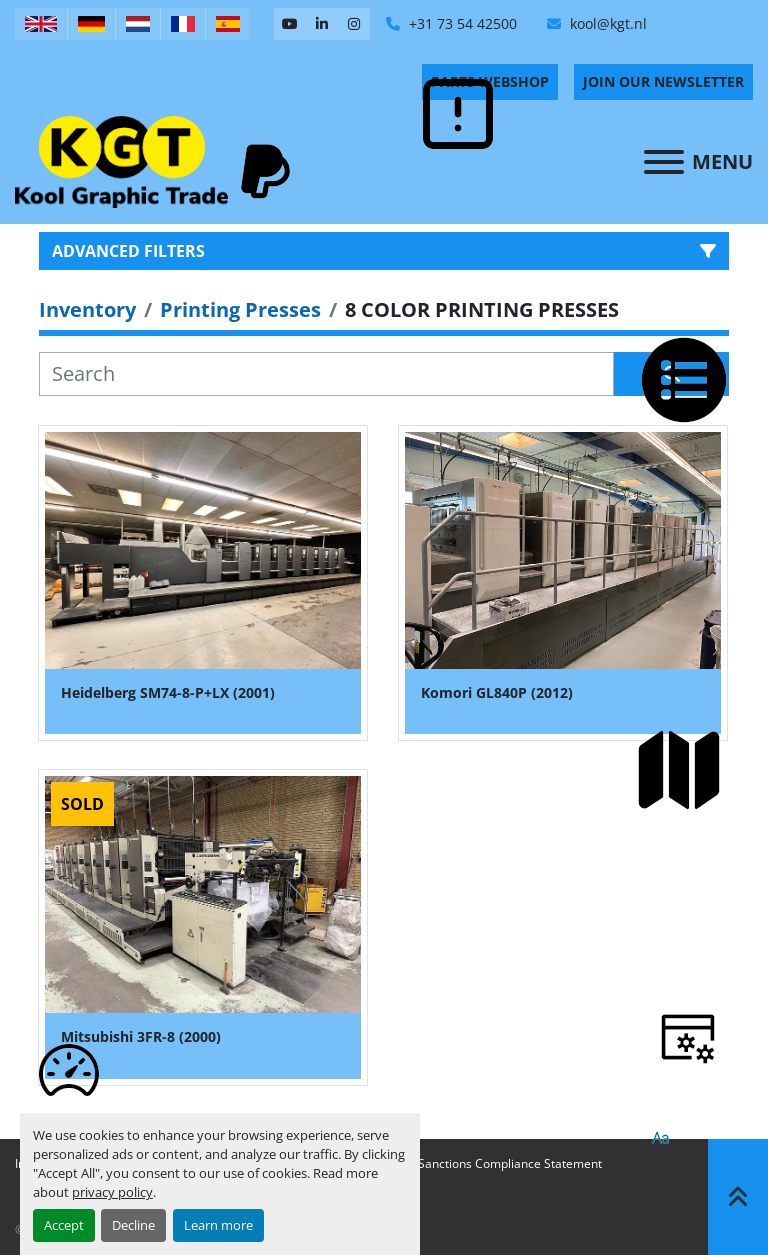 Image resolution: width=768 pixels, height=1255 pixels. What do you see at coordinates (69, 1070) in the screenshot?
I see `view performance or speed metrics` at bounding box center [69, 1070].